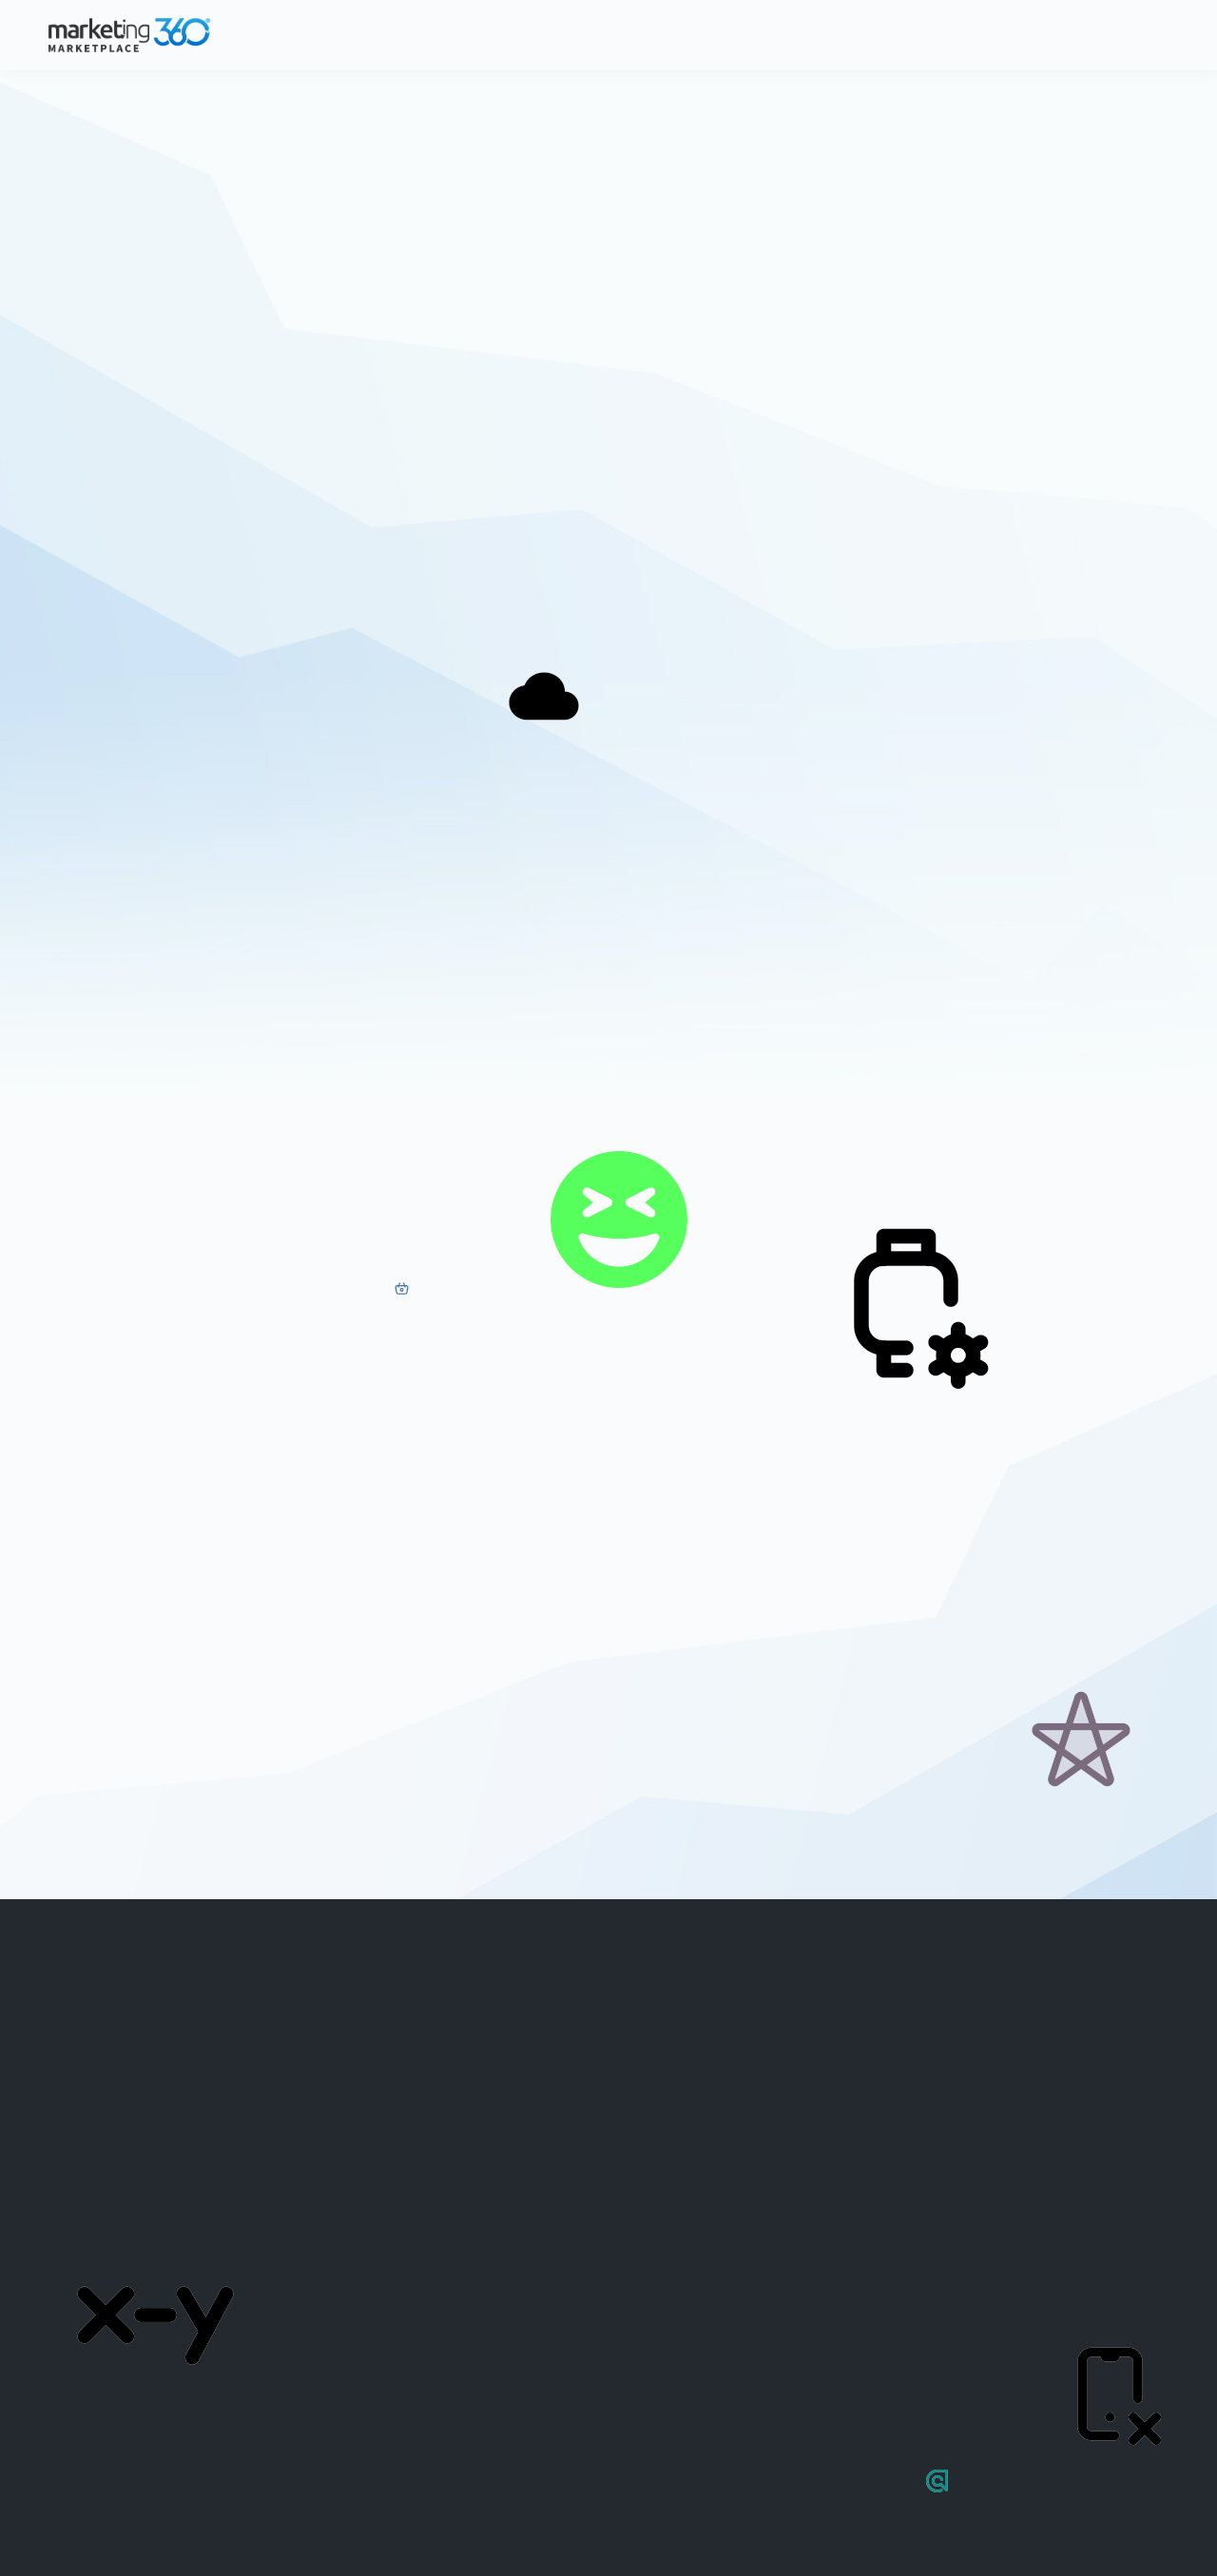 This screenshot has height=2576, width=1217. I want to click on access cloud storage, so click(544, 698).